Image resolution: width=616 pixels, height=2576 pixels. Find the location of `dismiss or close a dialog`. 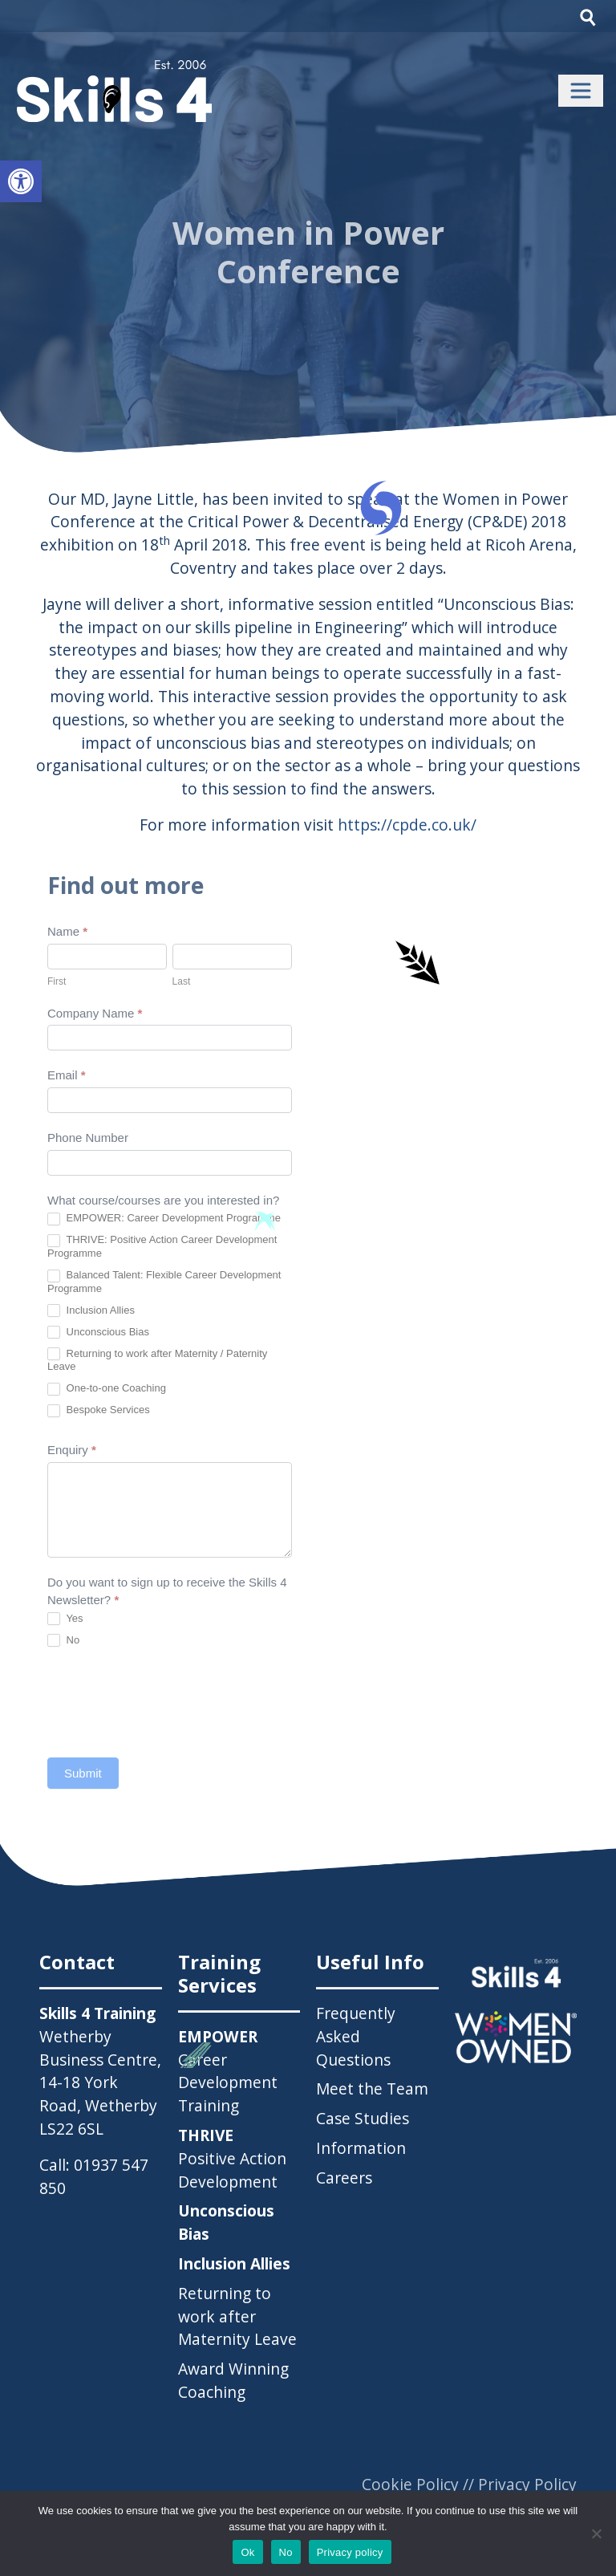

dismiss or close a dialog is located at coordinates (265, 1221).